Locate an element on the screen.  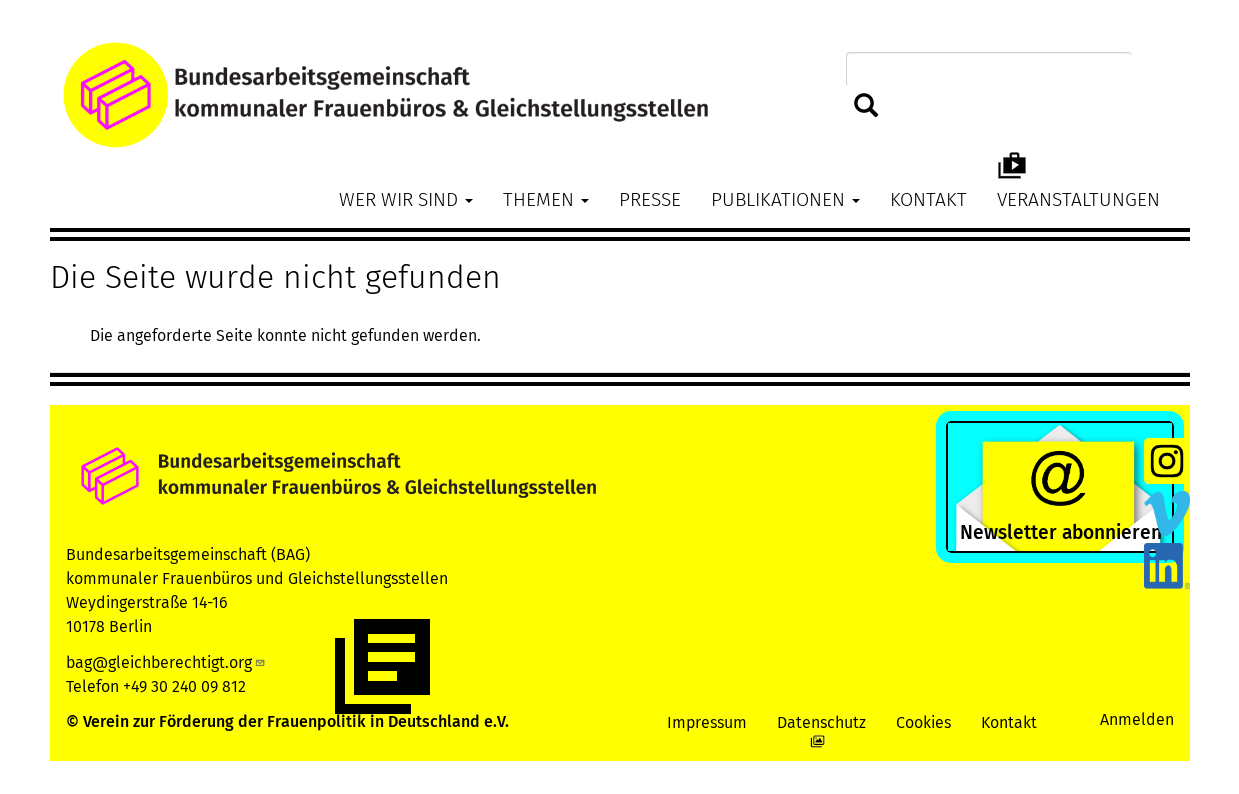
access purchased video content is located at coordinates (1012, 166).